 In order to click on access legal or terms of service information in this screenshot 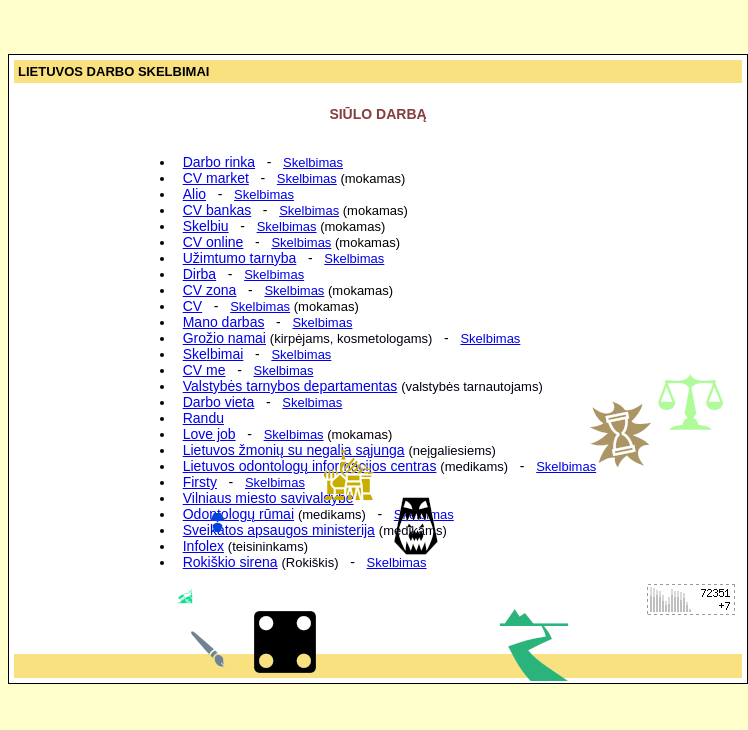, I will do `click(690, 400)`.